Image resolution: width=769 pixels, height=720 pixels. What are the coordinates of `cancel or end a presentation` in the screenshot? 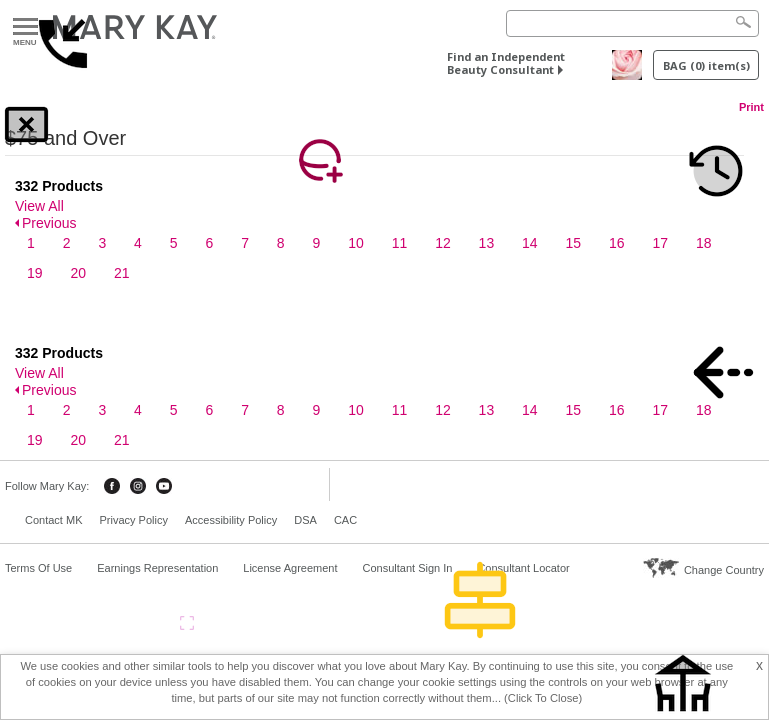 It's located at (26, 124).